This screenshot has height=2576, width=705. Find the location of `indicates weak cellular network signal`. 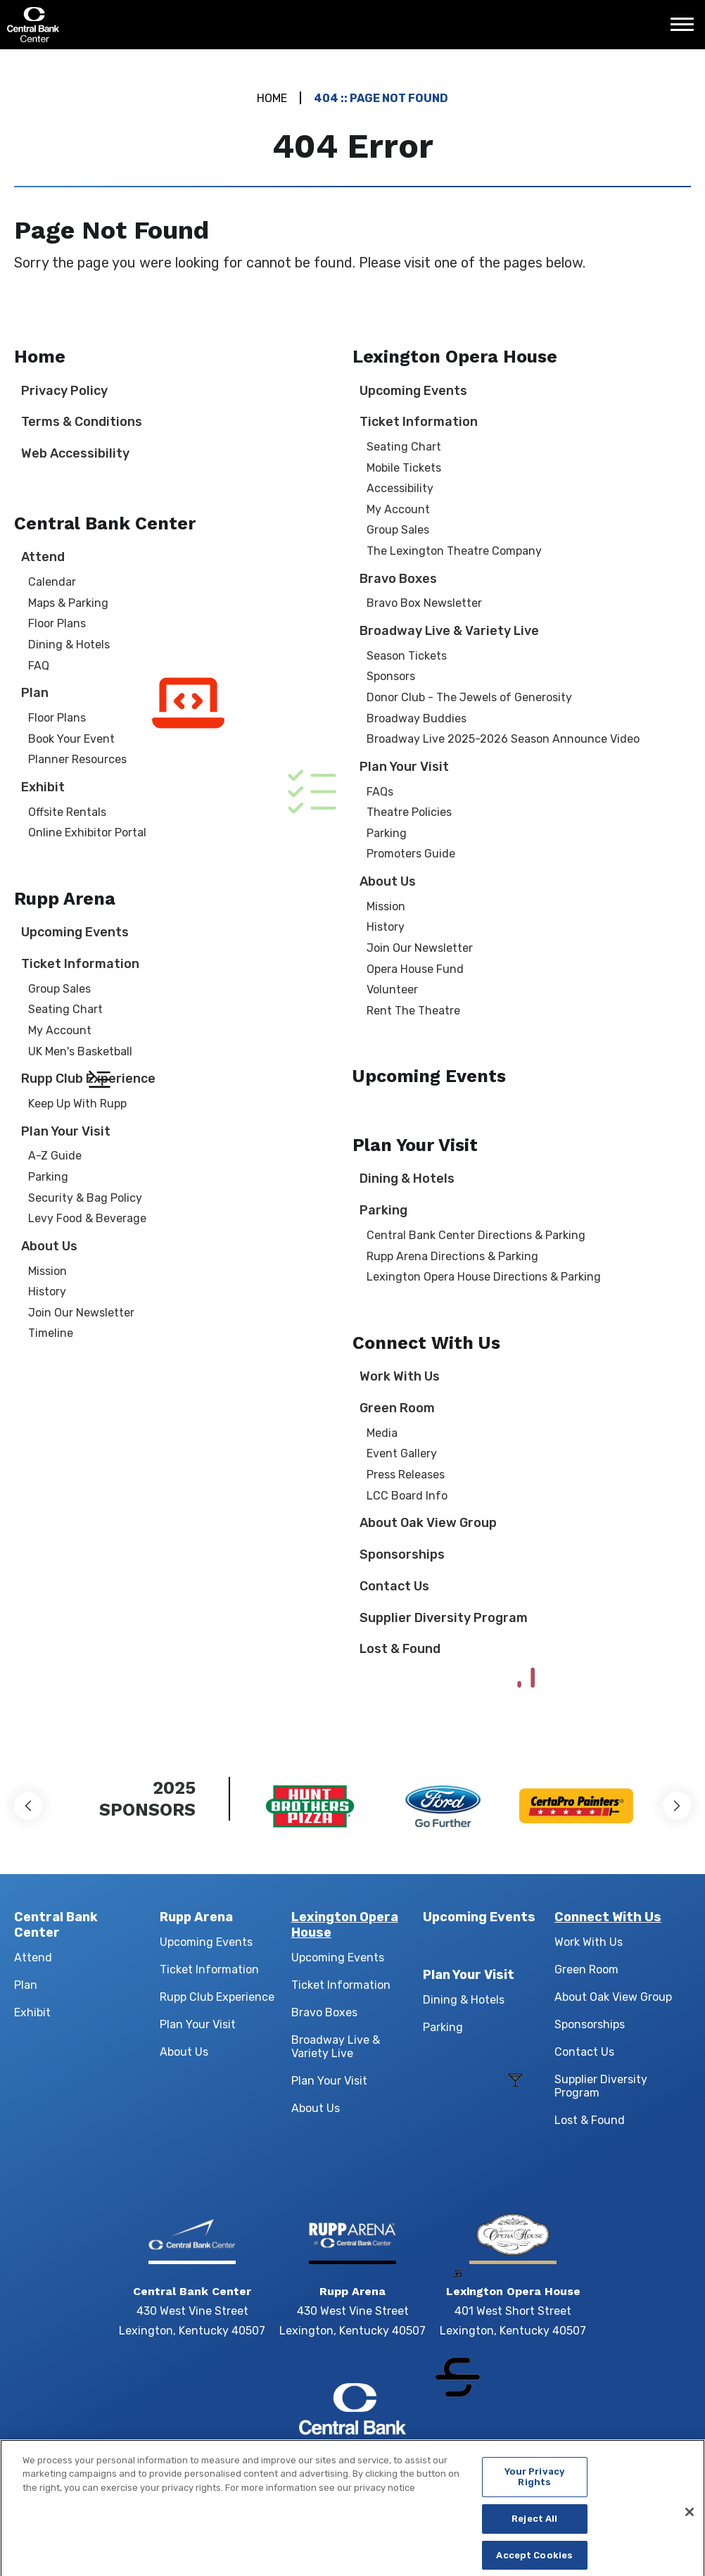

indicates weak cellular network signal is located at coordinates (549, 1661).